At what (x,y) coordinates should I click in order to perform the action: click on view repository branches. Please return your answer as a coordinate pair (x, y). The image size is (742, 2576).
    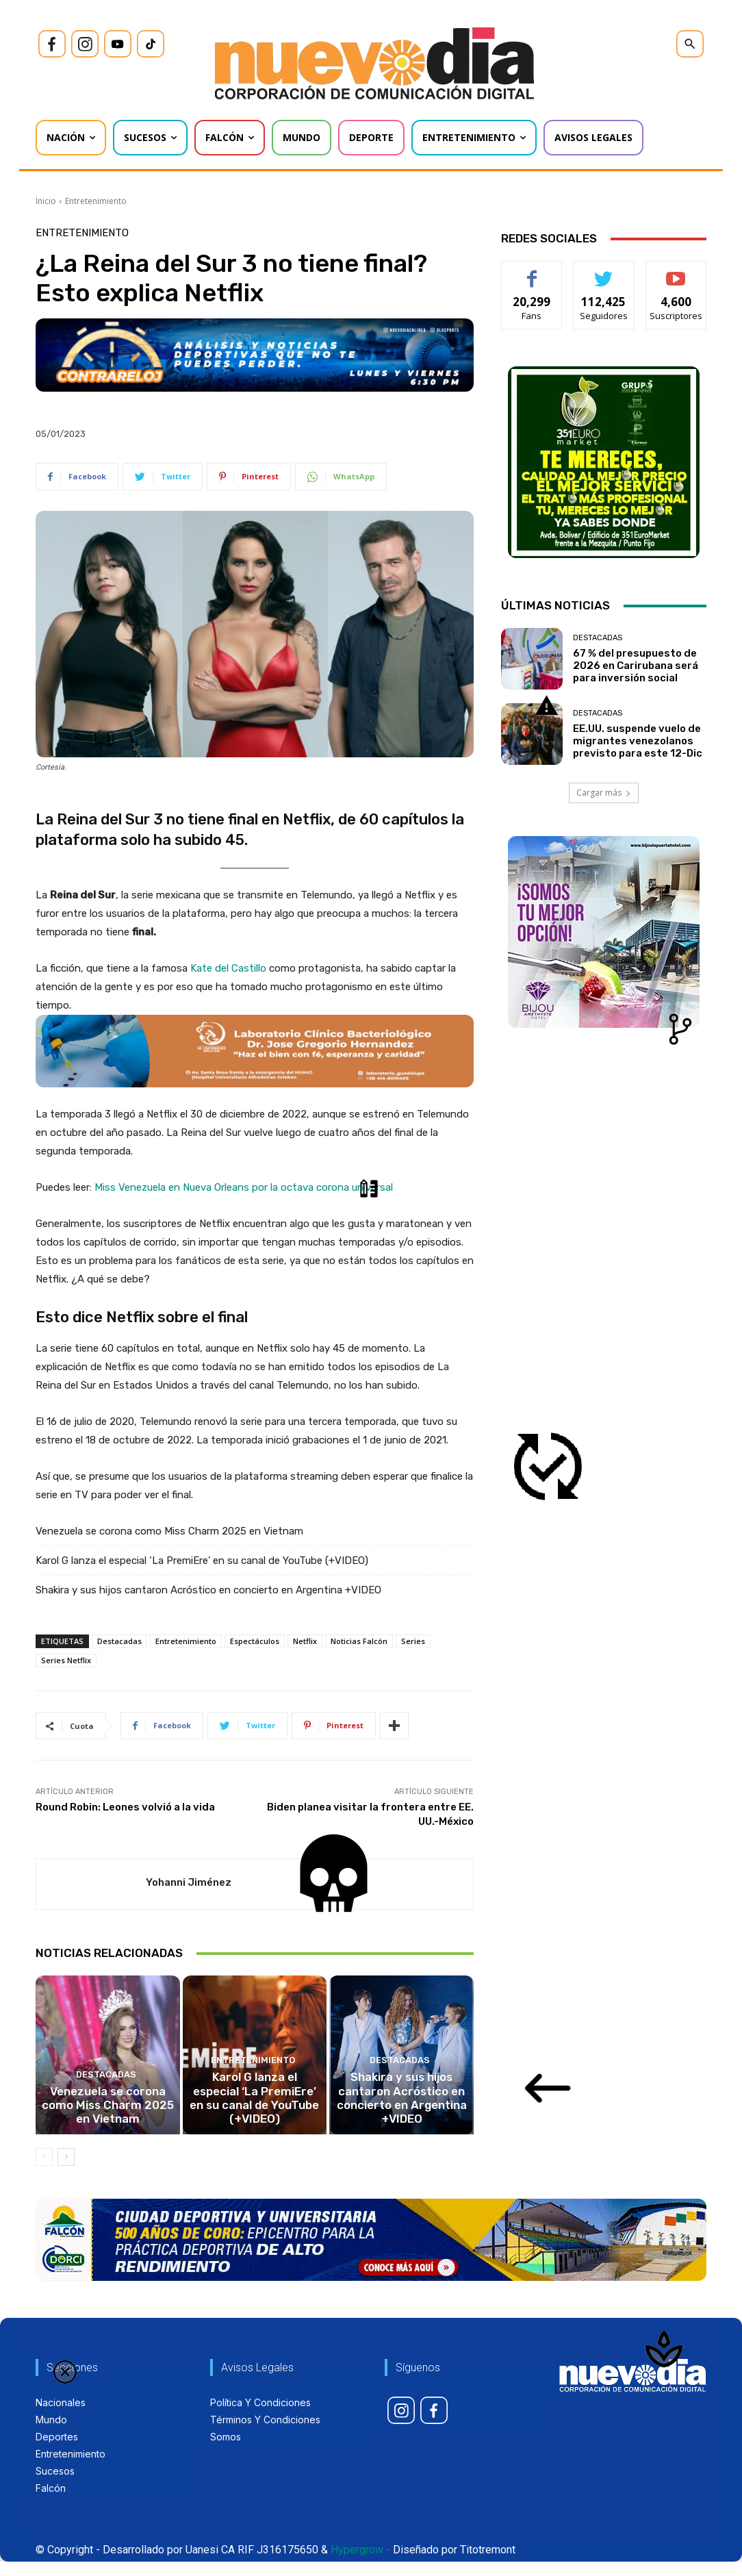
    Looking at the image, I should click on (680, 1029).